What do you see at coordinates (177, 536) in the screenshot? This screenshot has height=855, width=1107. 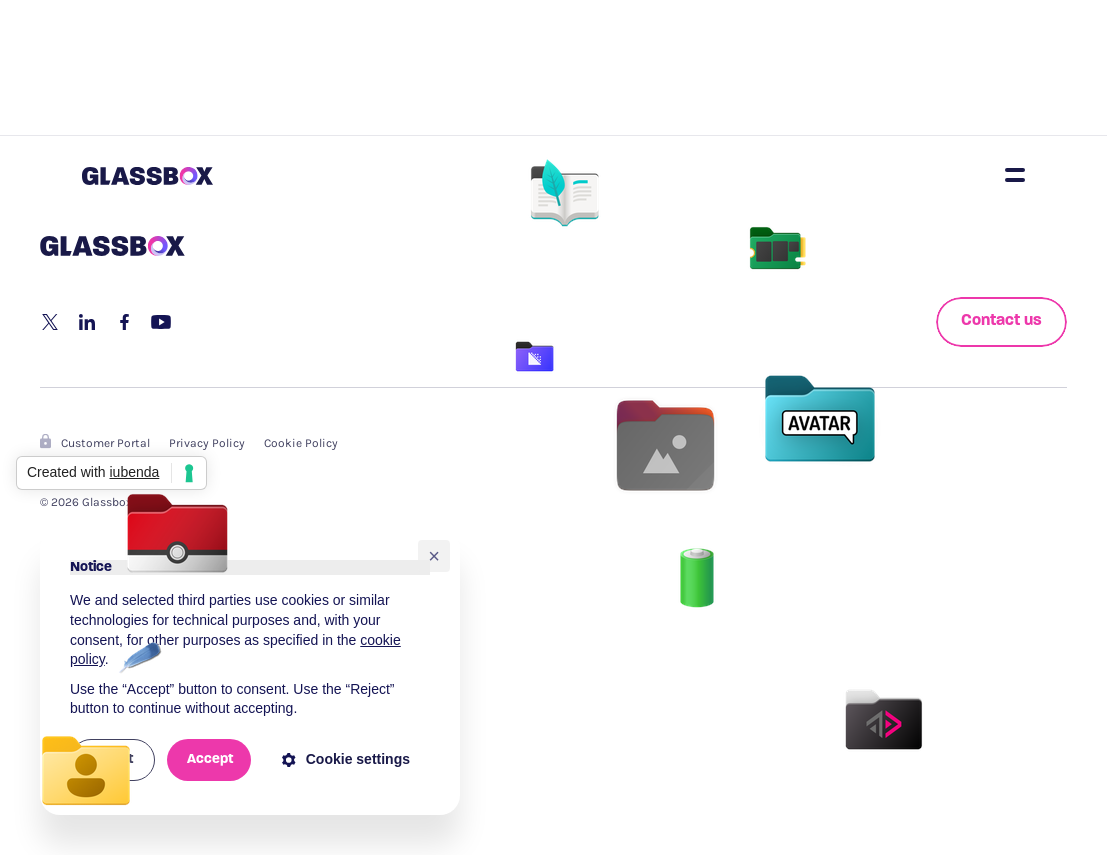 I see `open pokémon-themed folder` at bounding box center [177, 536].